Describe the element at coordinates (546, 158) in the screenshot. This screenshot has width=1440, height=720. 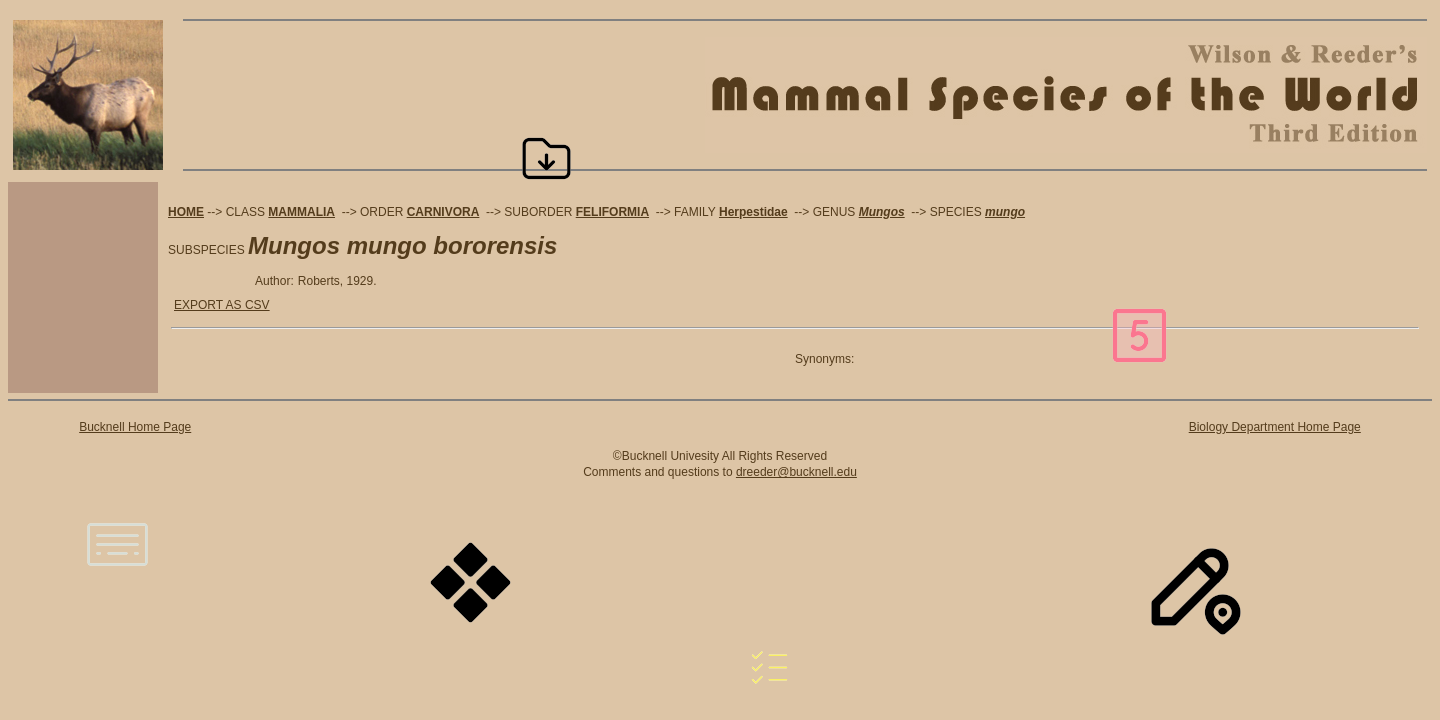
I see `download files to folder` at that location.